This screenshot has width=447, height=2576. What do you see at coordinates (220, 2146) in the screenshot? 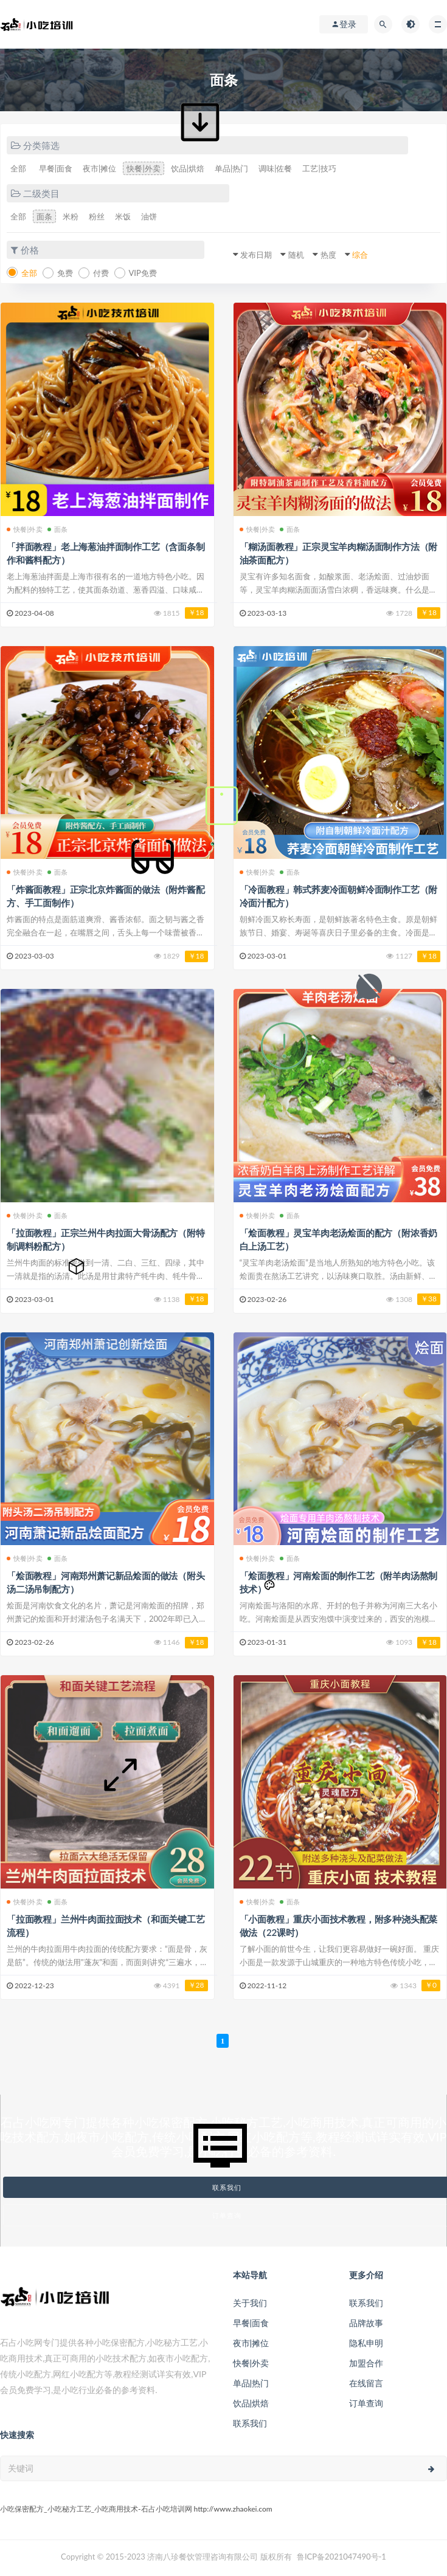
I see `access DVR or recorded content` at bounding box center [220, 2146].